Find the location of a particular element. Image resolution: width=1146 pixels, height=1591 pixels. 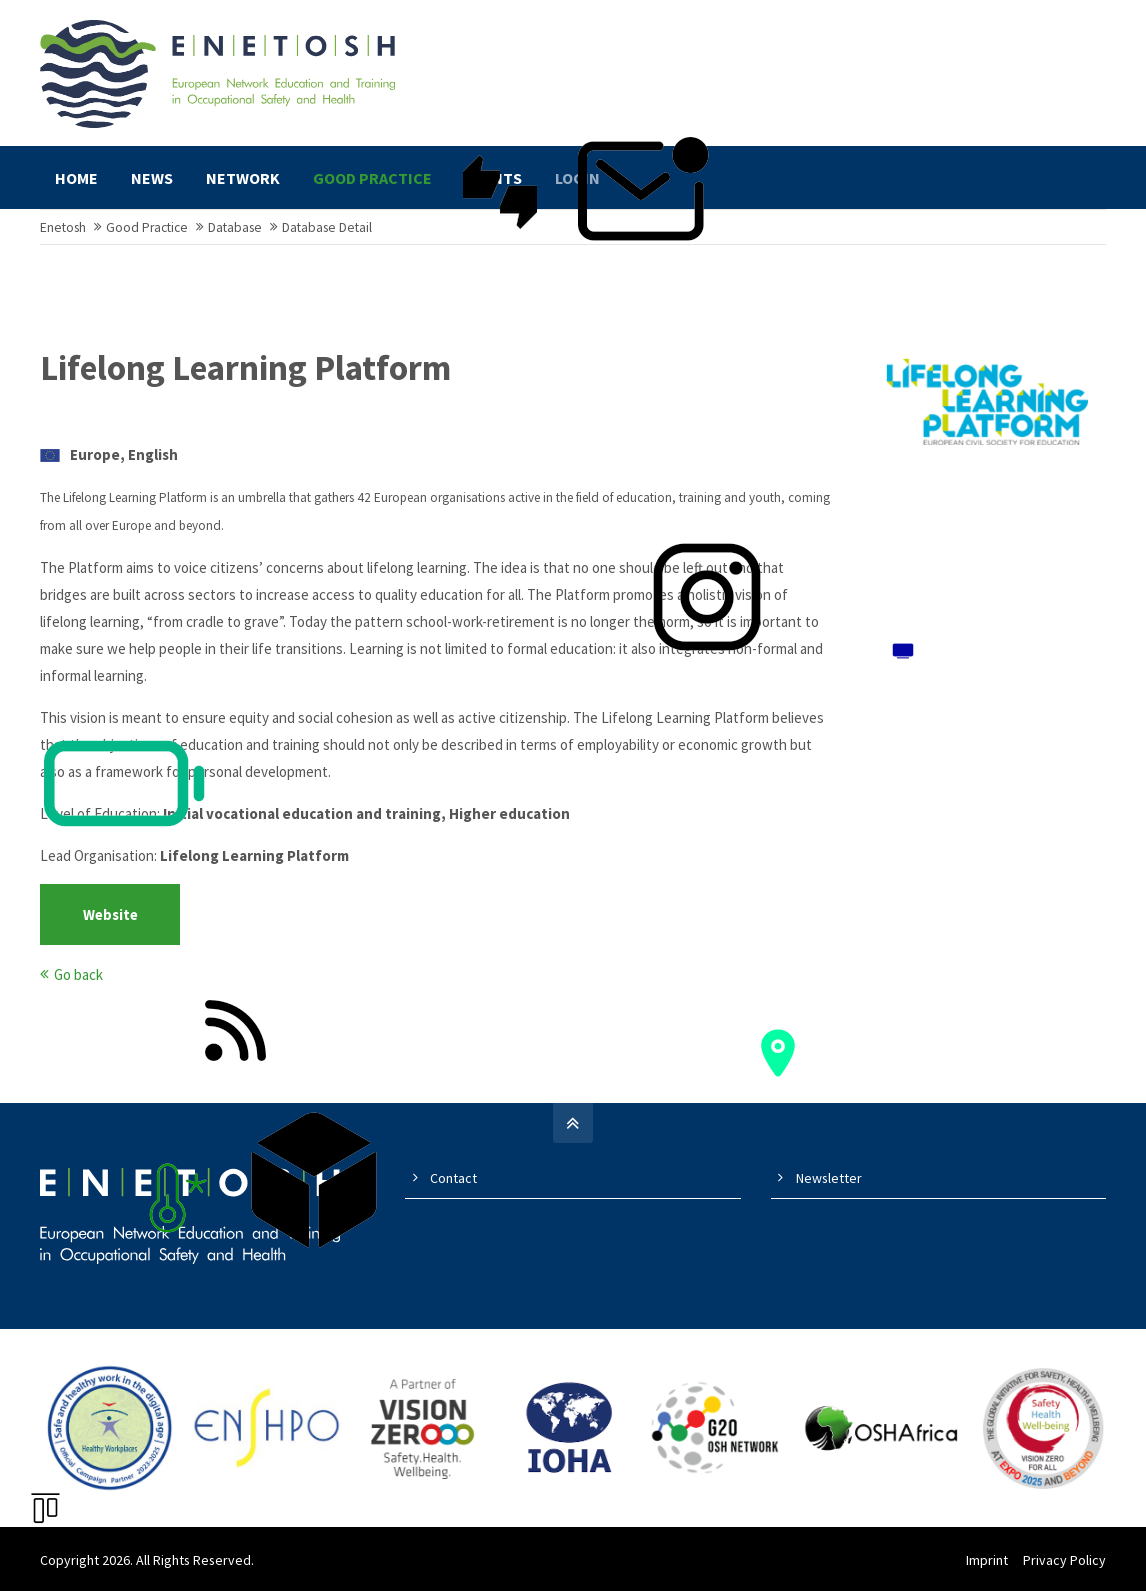

align selected elements to the top is located at coordinates (45, 1507).